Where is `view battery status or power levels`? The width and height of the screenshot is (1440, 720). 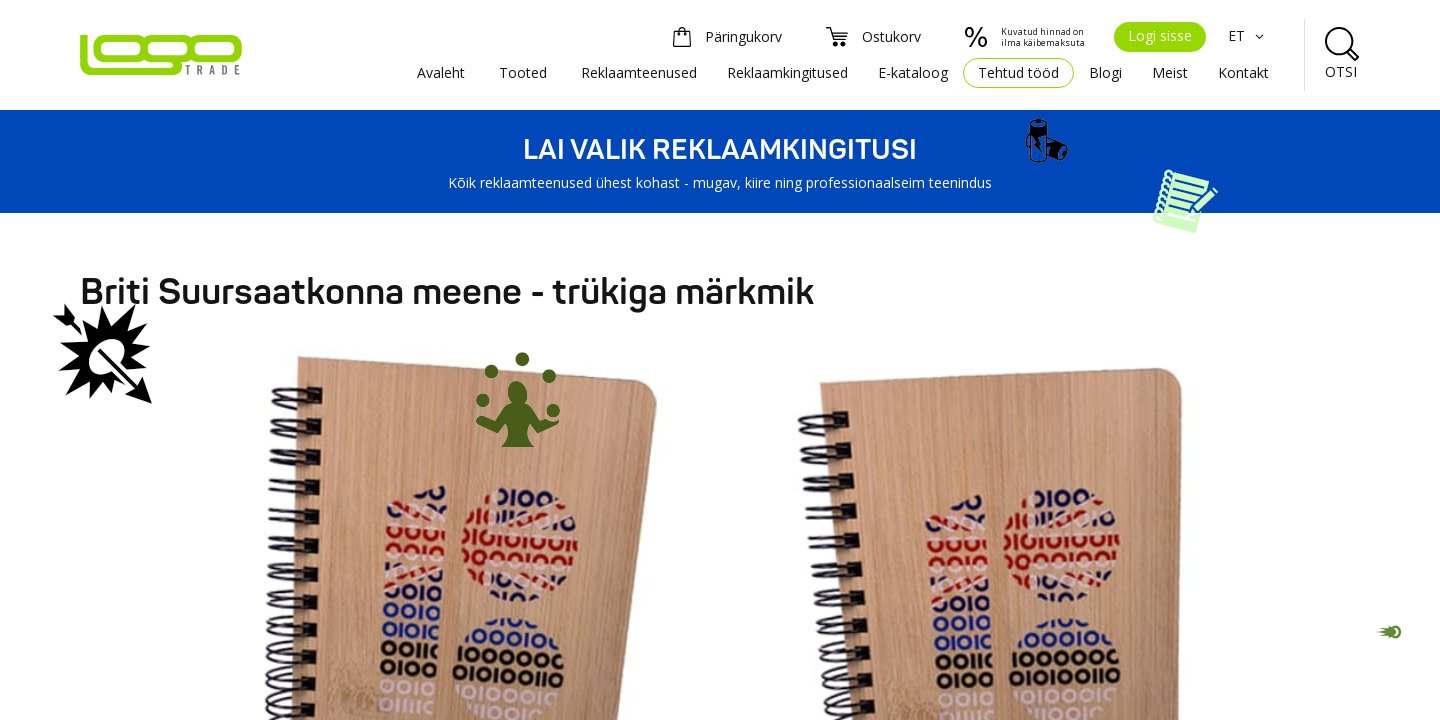 view battery status or power levels is located at coordinates (1046, 140).